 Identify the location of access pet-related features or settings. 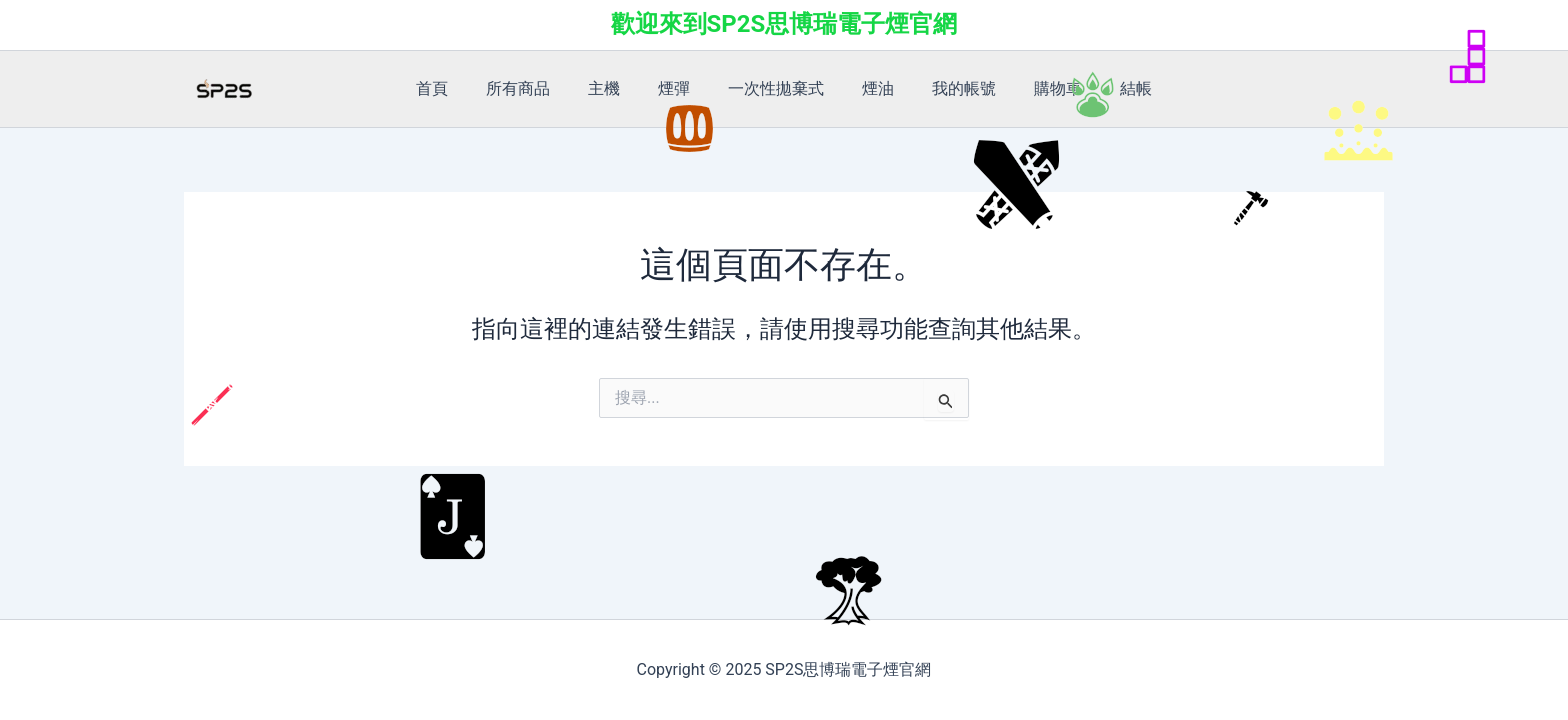
(1092, 94).